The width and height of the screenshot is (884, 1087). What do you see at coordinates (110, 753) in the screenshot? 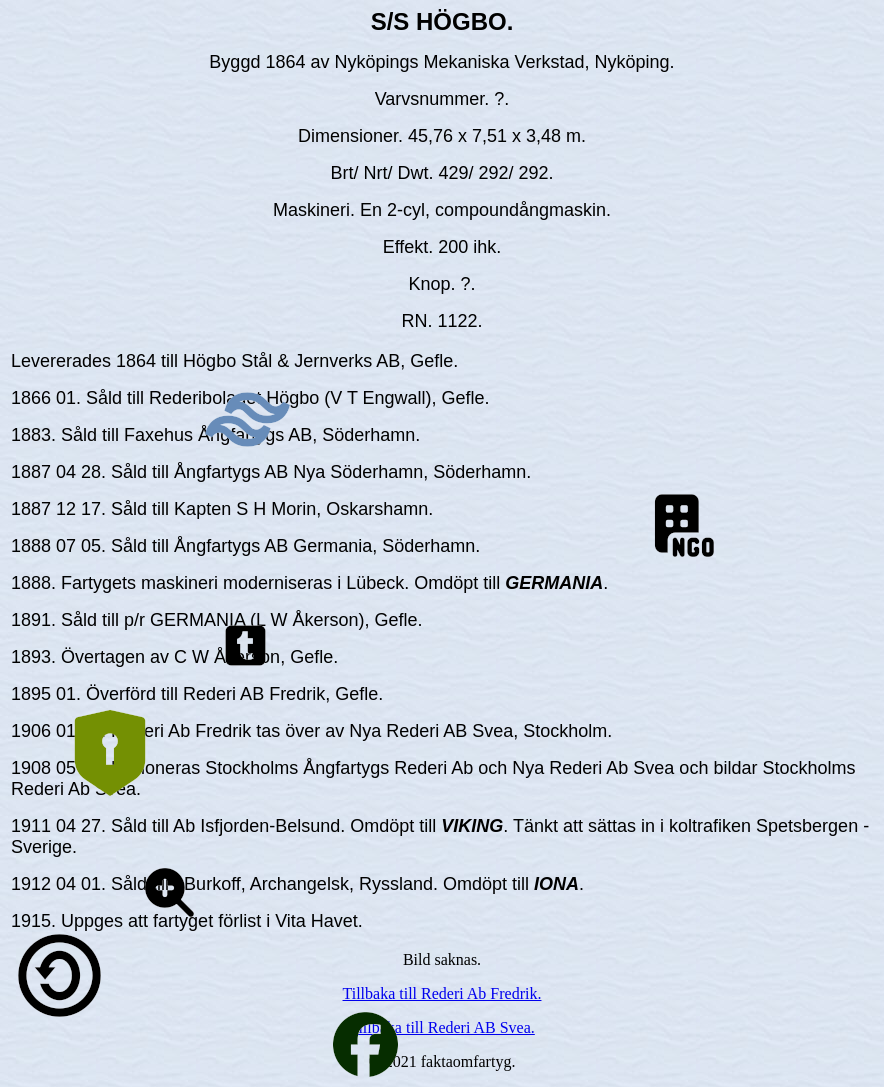
I see `access security or privacy settings` at bounding box center [110, 753].